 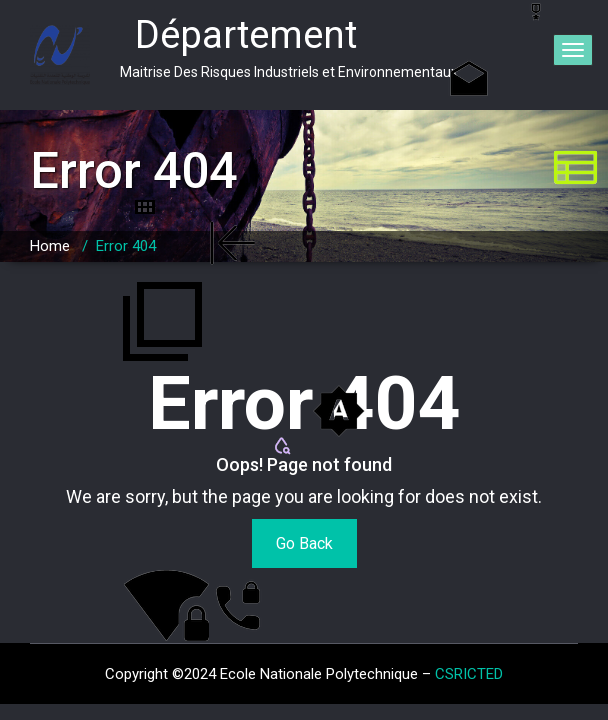 I want to click on switch to grid view layout, so click(x=144, y=207).